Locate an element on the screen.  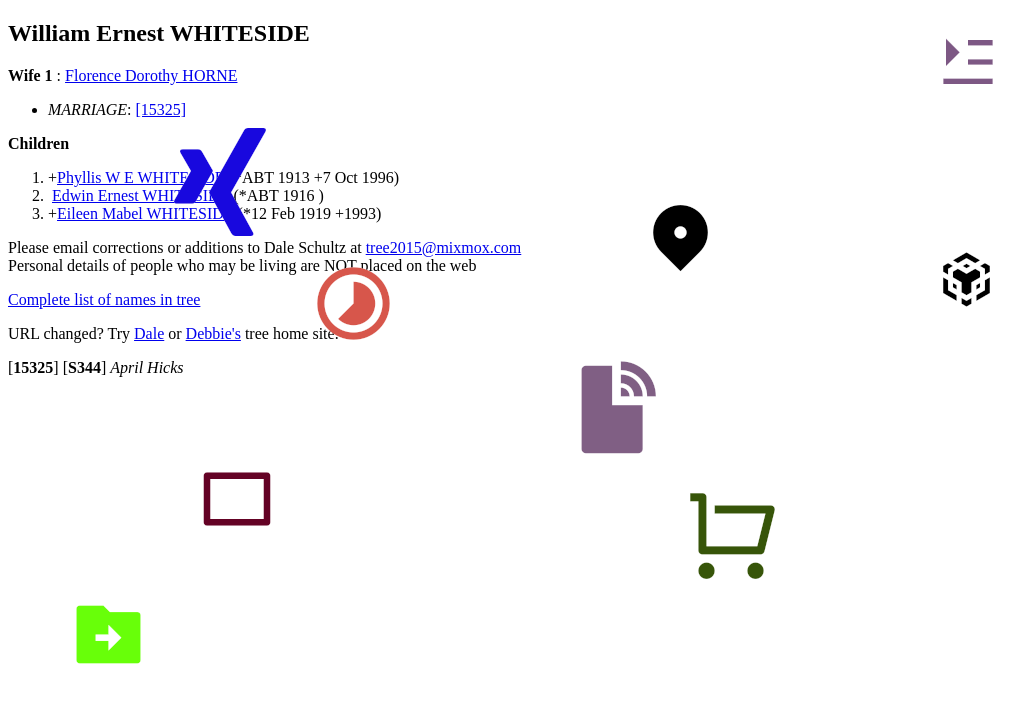
link to Xing professional network profile is located at coordinates (220, 182).